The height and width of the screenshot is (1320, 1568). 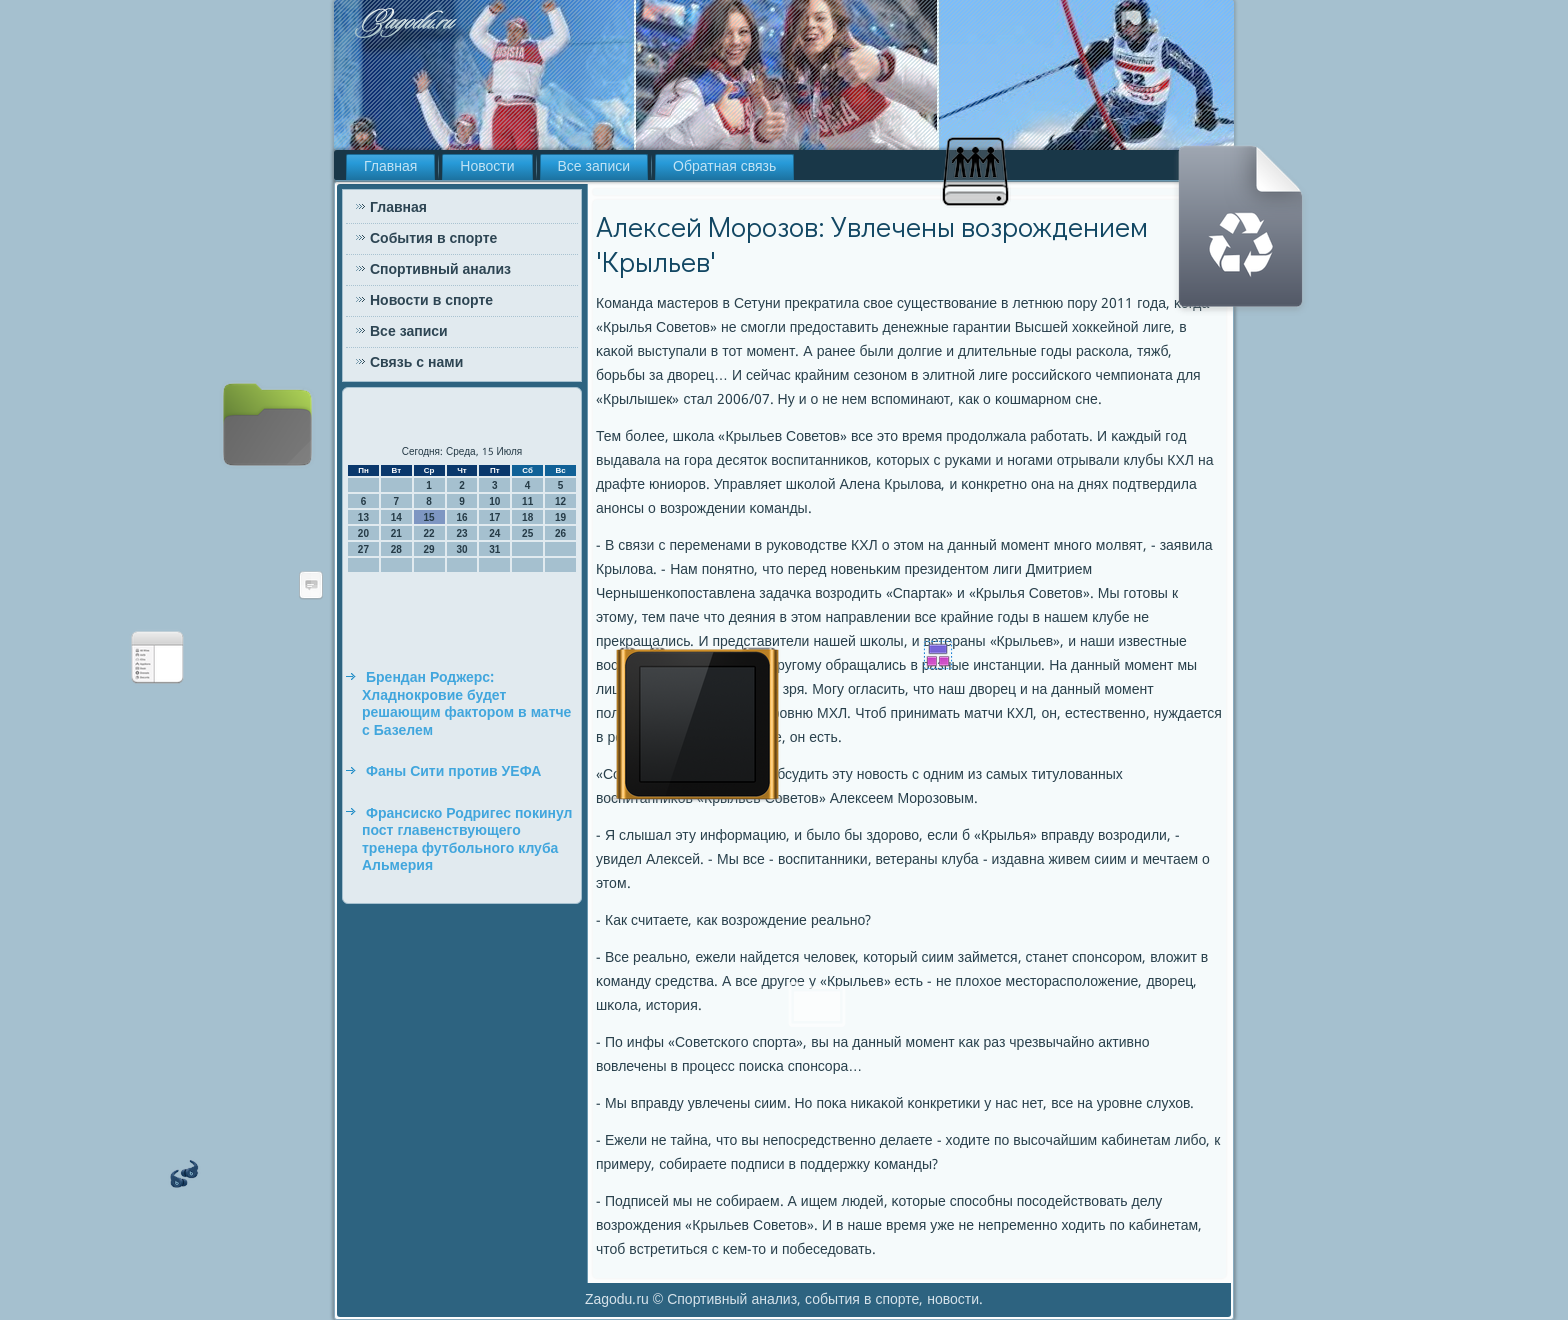 I want to click on beats fit pro wireless earbuds in tidal blue, so click(x=184, y=1174).